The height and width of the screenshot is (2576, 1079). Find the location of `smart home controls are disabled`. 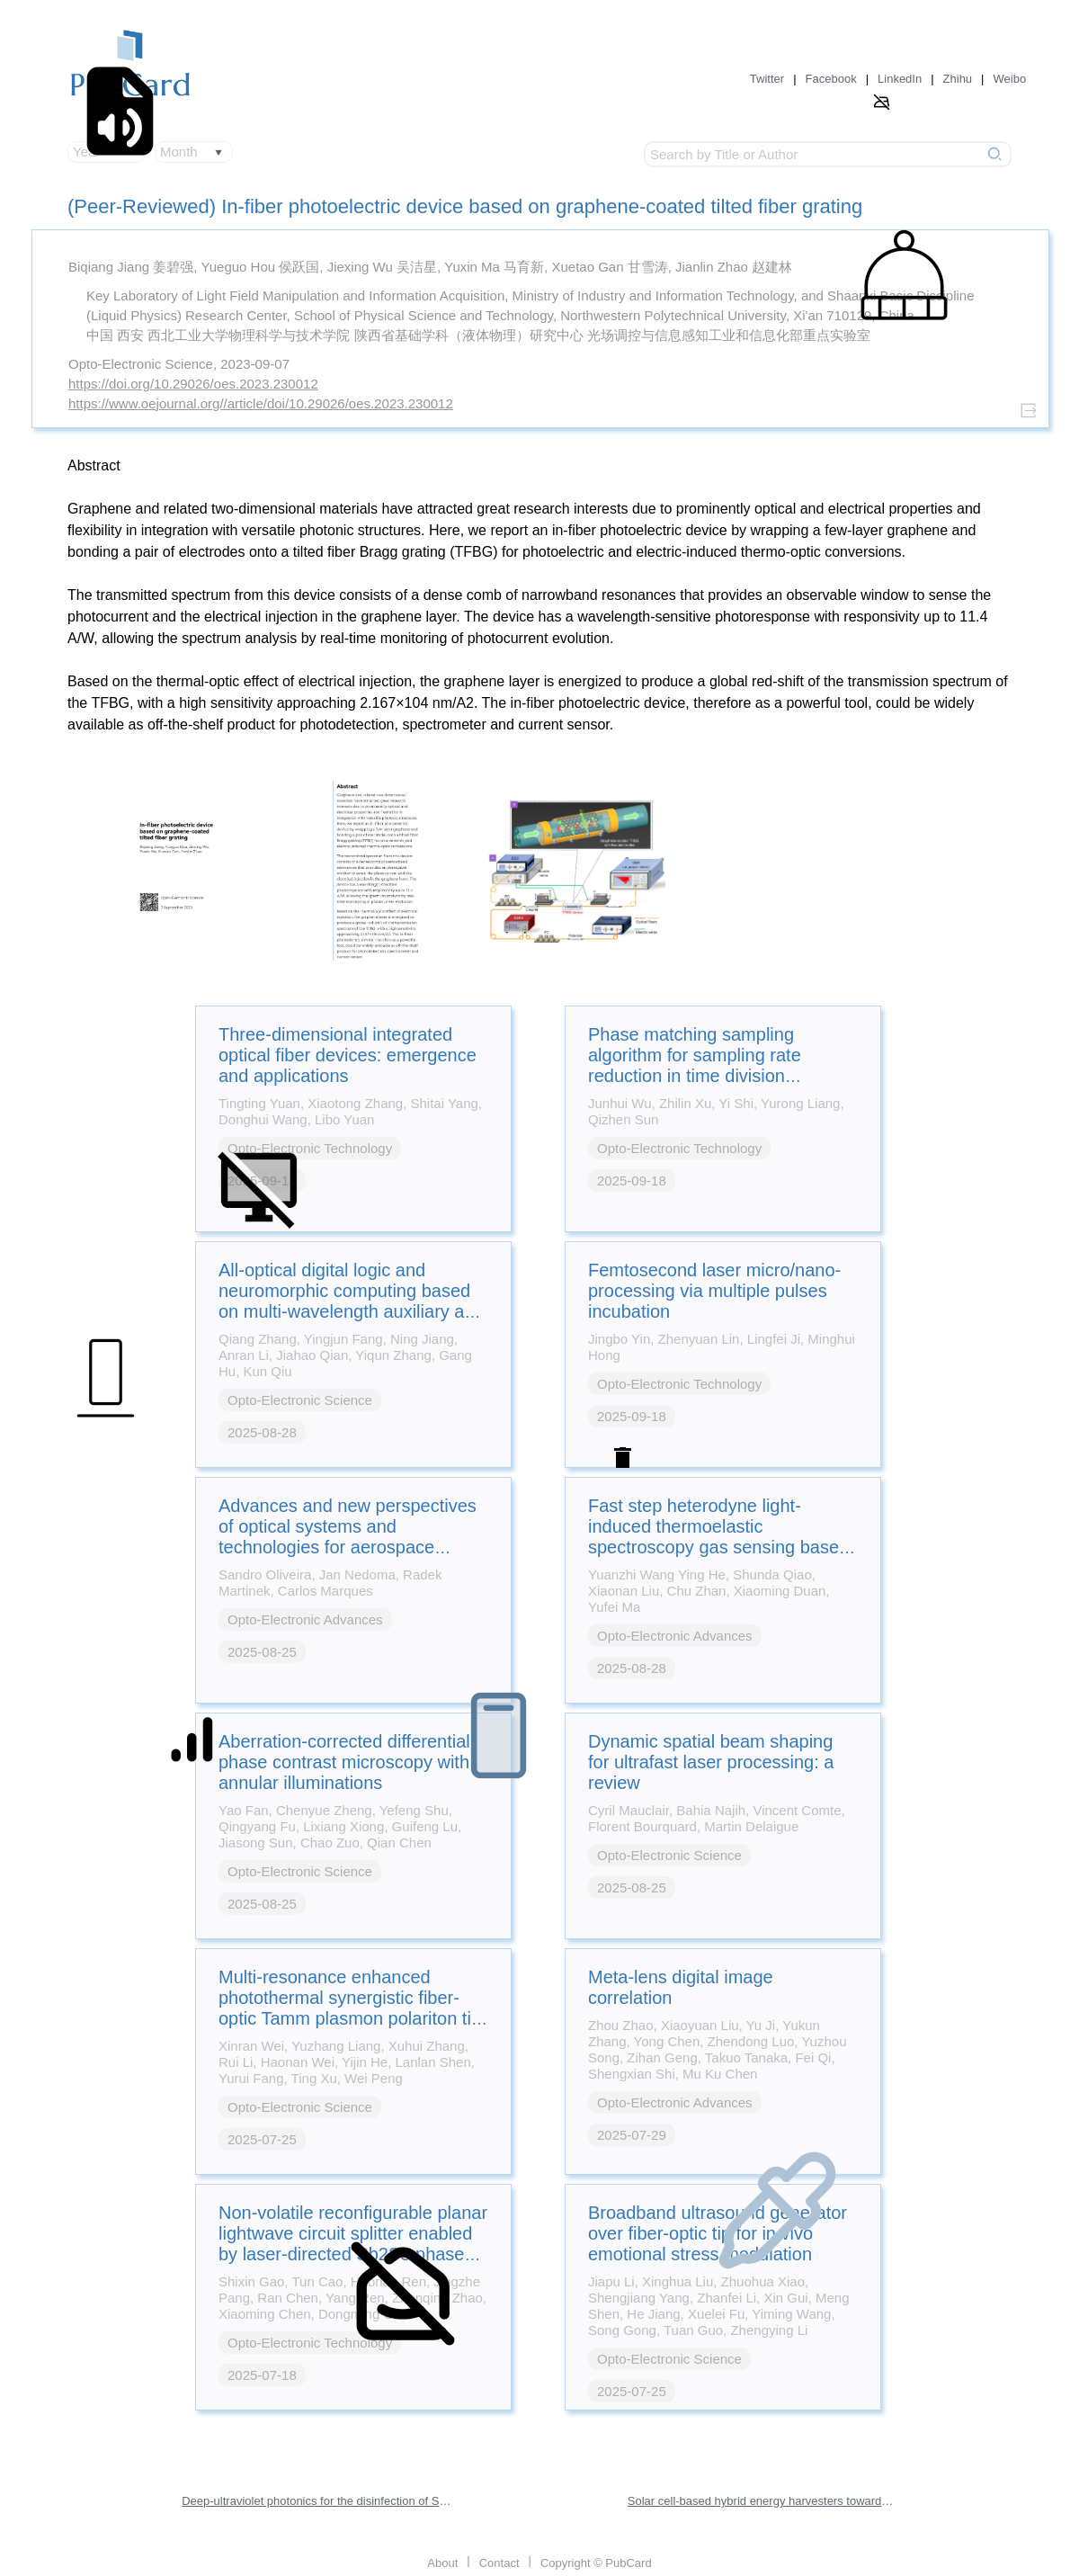

smart home controls are disabled is located at coordinates (403, 2294).